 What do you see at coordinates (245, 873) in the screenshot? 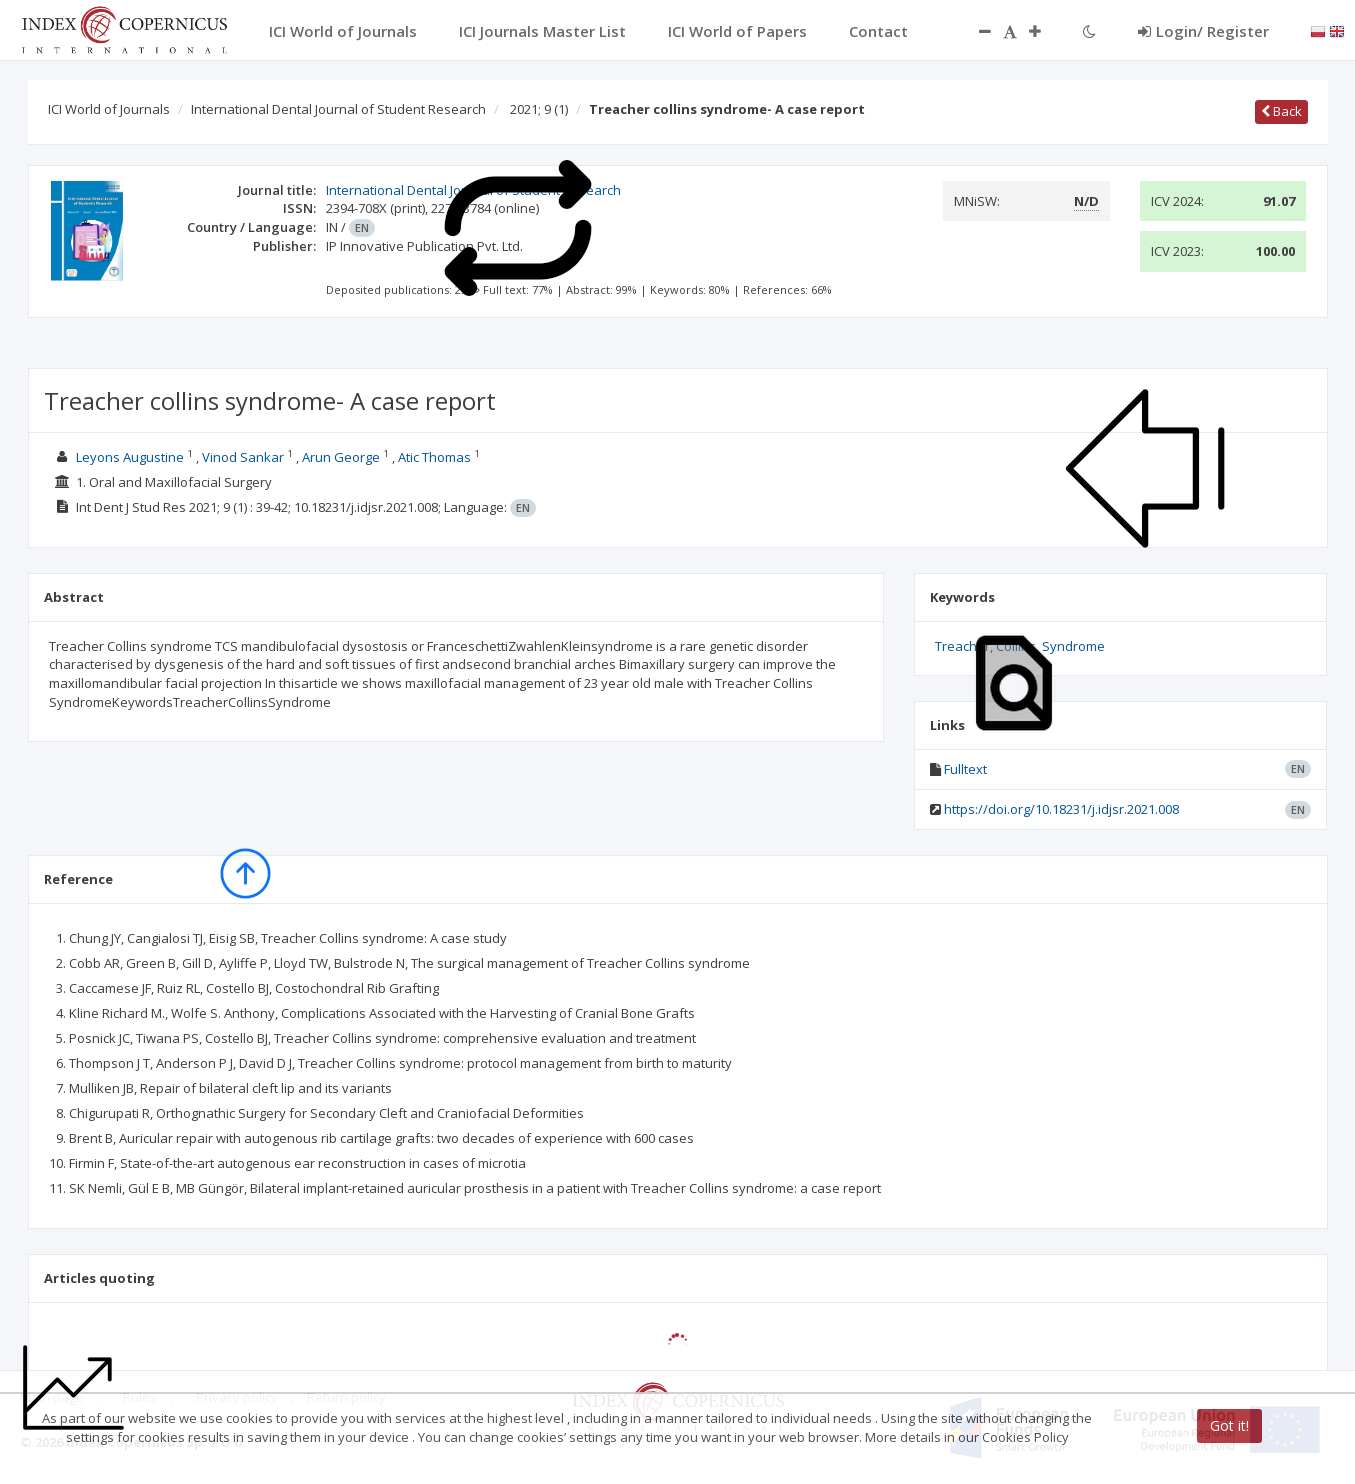
I see `scroll to top of page` at bounding box center [245, 873].